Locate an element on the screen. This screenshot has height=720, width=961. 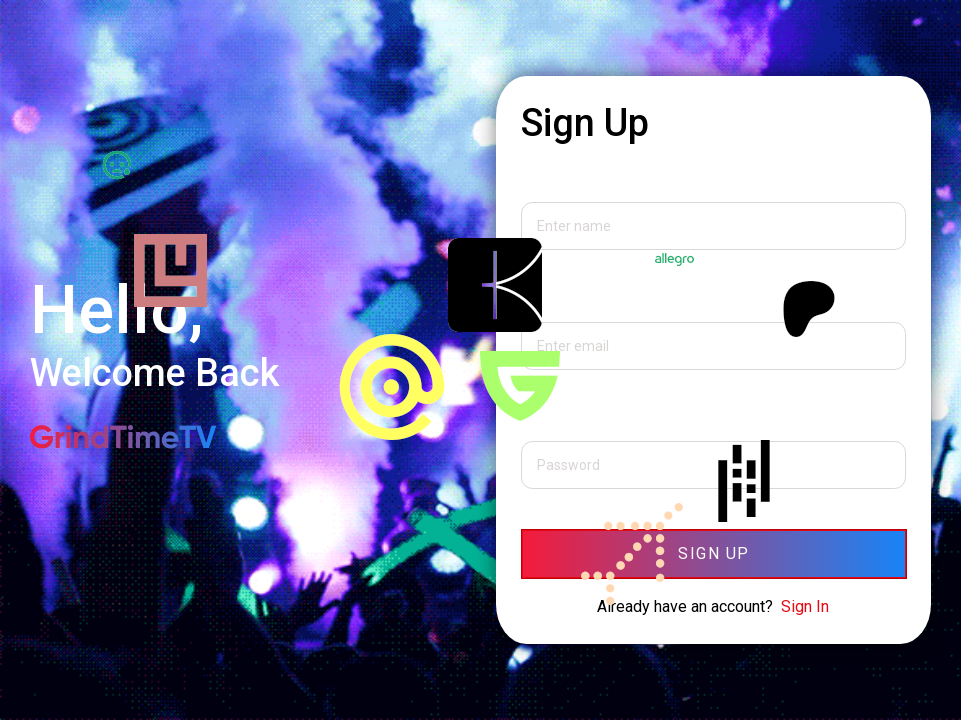
indicate a sad or negative reaction is located at coordinates (117, 165).